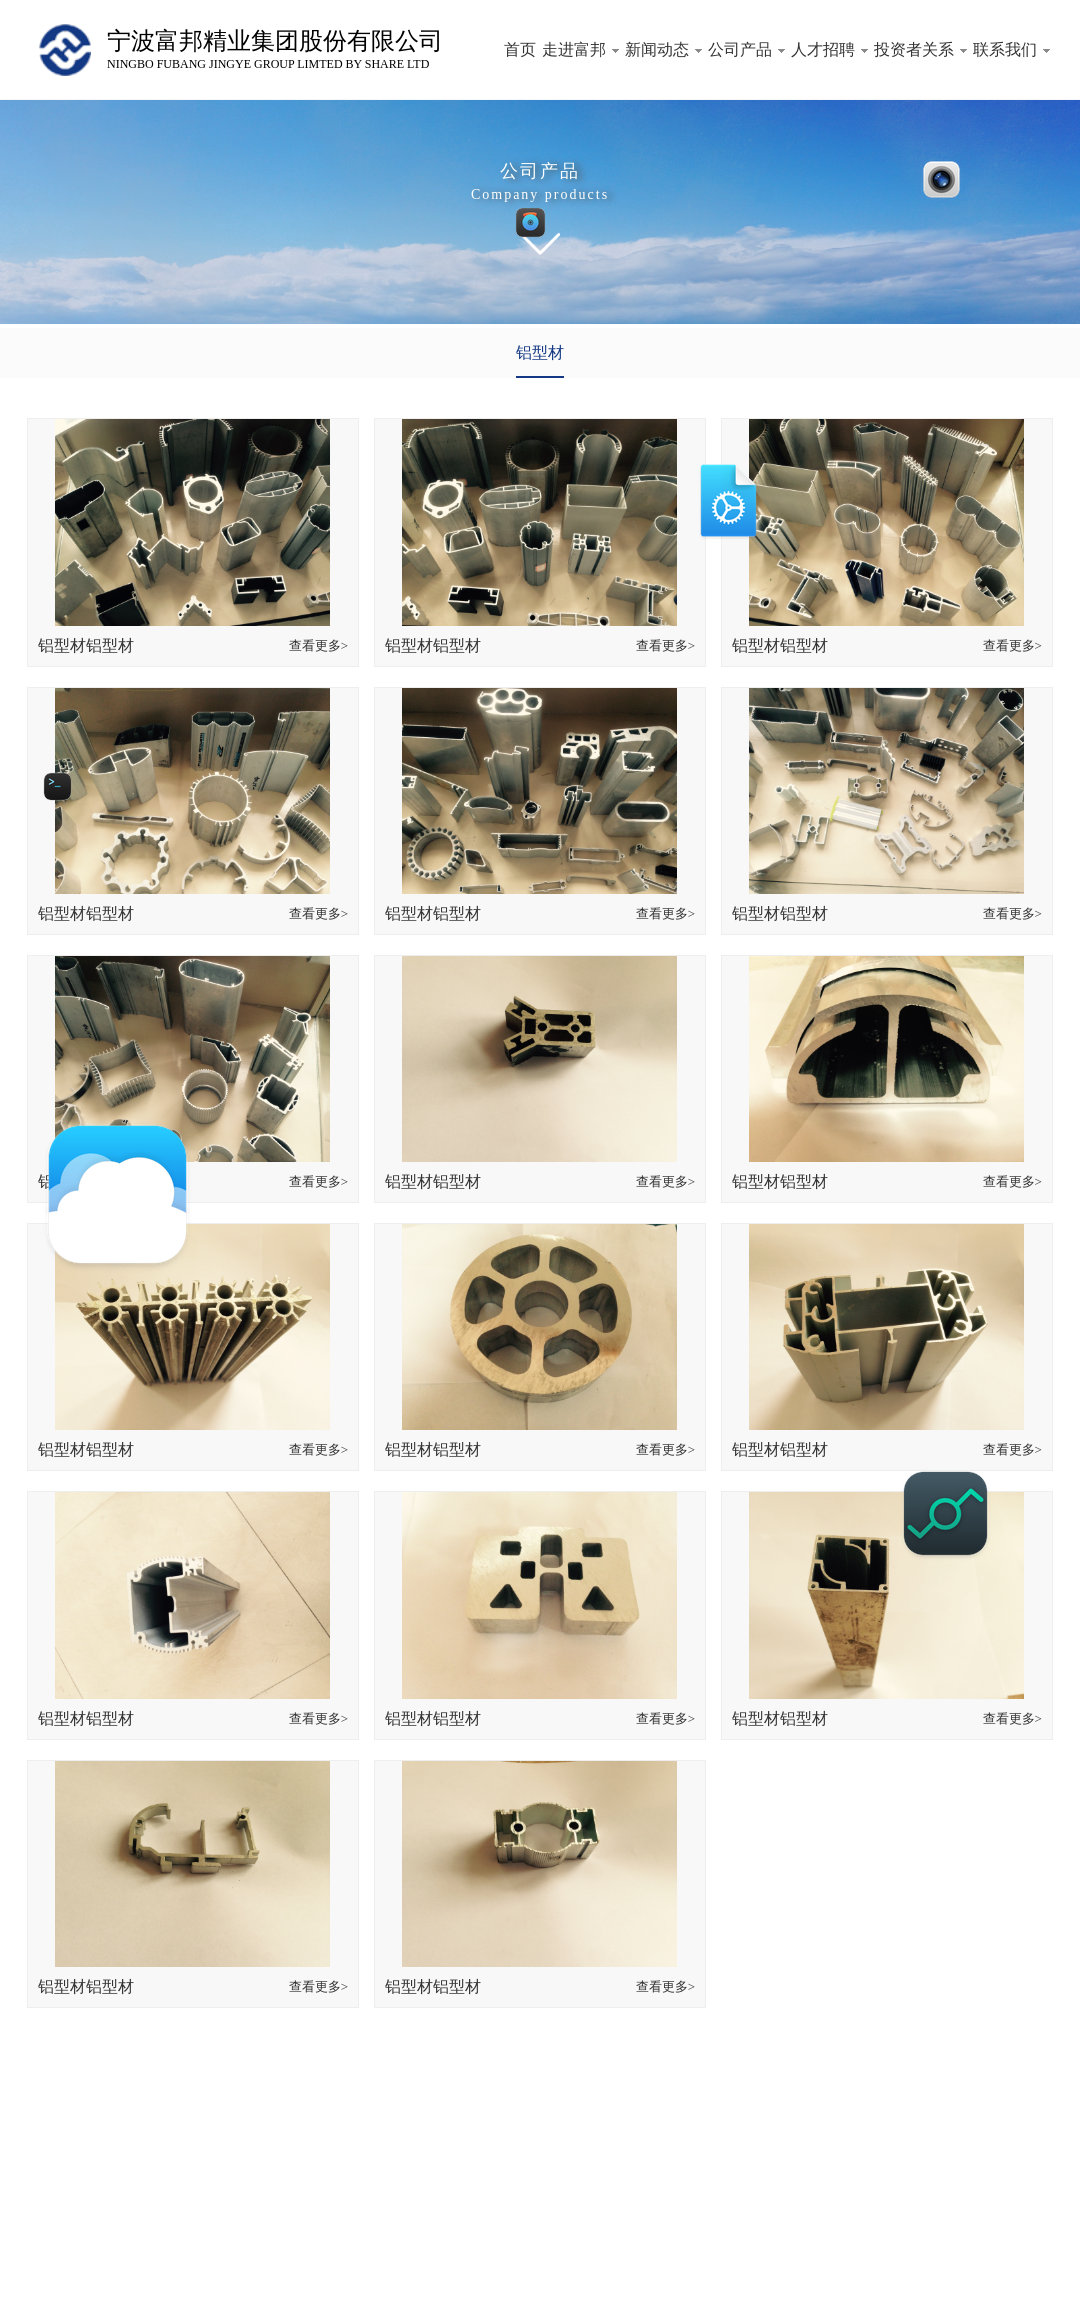  What do you see at coordinates (945, 1513) in the screenshot?
I see `open gnome layout switcher settings` at bounding box center [945, 1513].